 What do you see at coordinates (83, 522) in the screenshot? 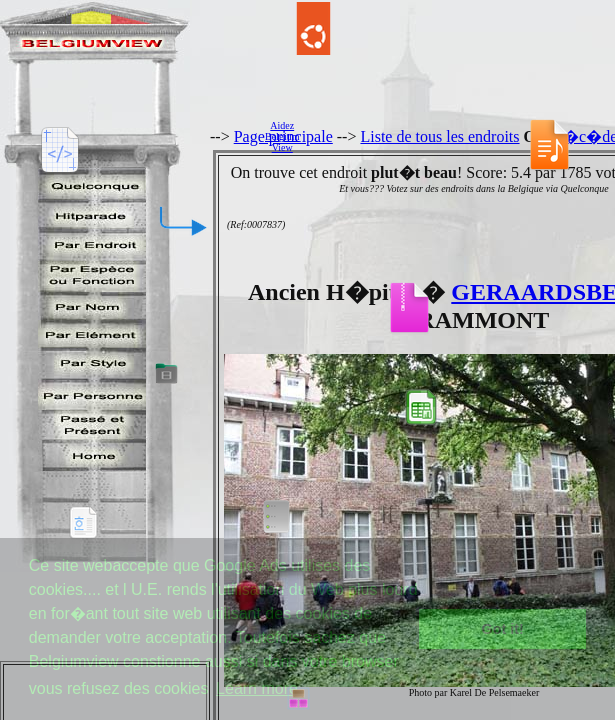
I see `open a Hangul Word Processor (.hwp) document` at bounding box center [83, 522].